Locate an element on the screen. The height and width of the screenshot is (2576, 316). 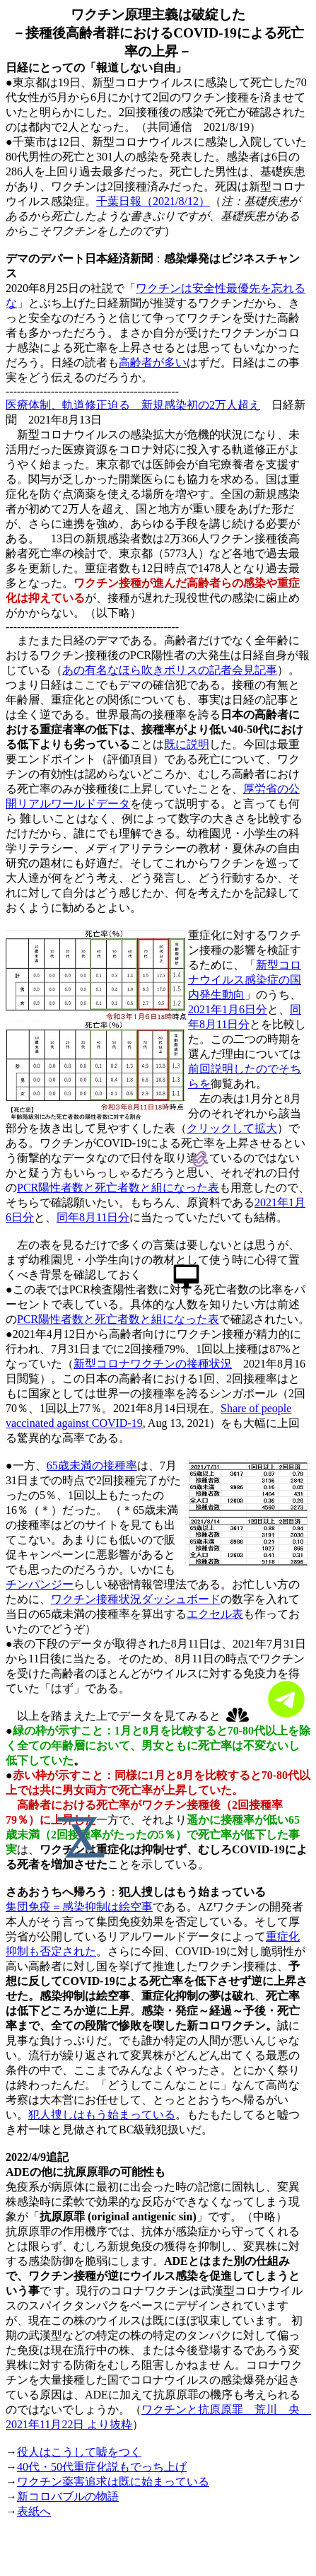
attach a file to your message is located at coordinates (200, 1159).